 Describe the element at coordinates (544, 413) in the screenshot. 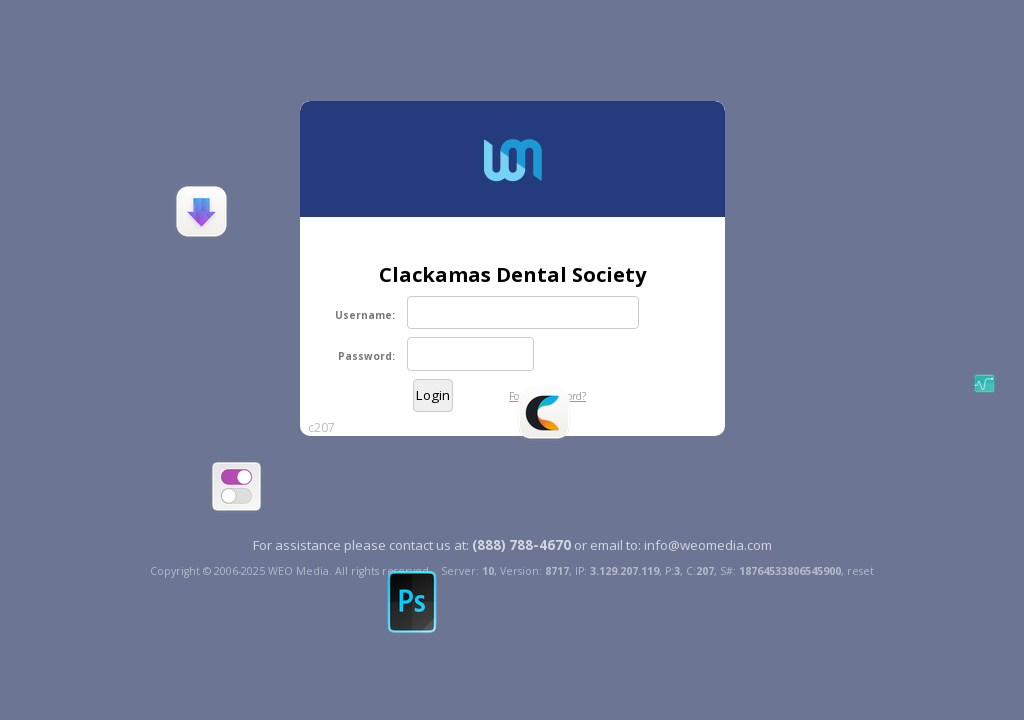

I see `open calligra gemini app` at that location.